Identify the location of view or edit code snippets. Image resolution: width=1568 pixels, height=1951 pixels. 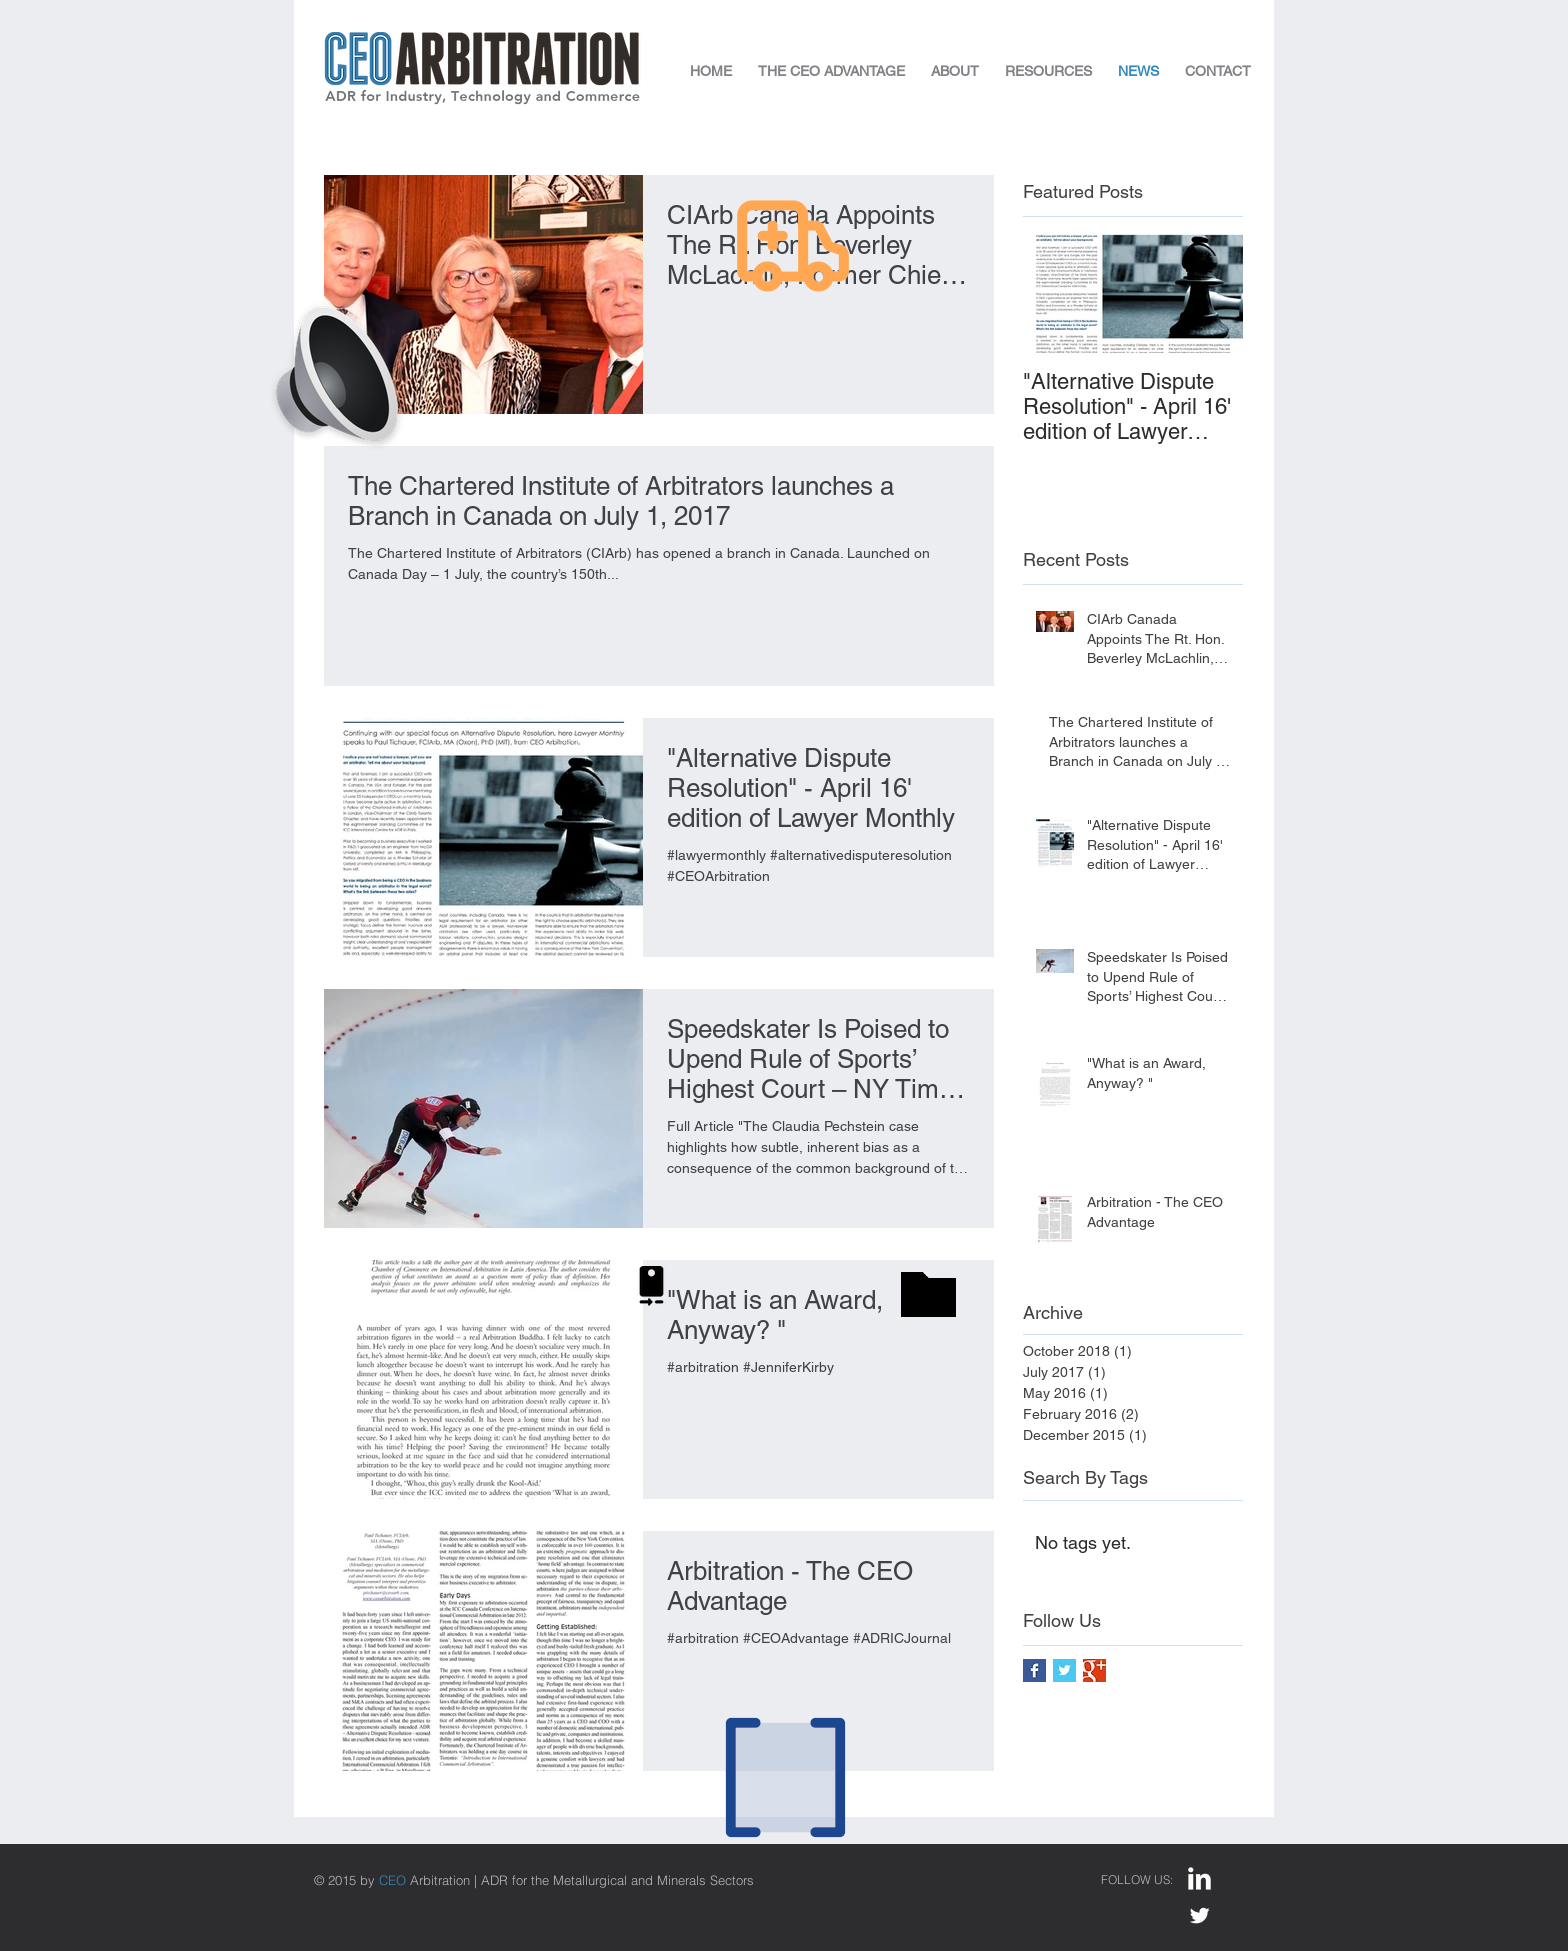
(785, 1777).